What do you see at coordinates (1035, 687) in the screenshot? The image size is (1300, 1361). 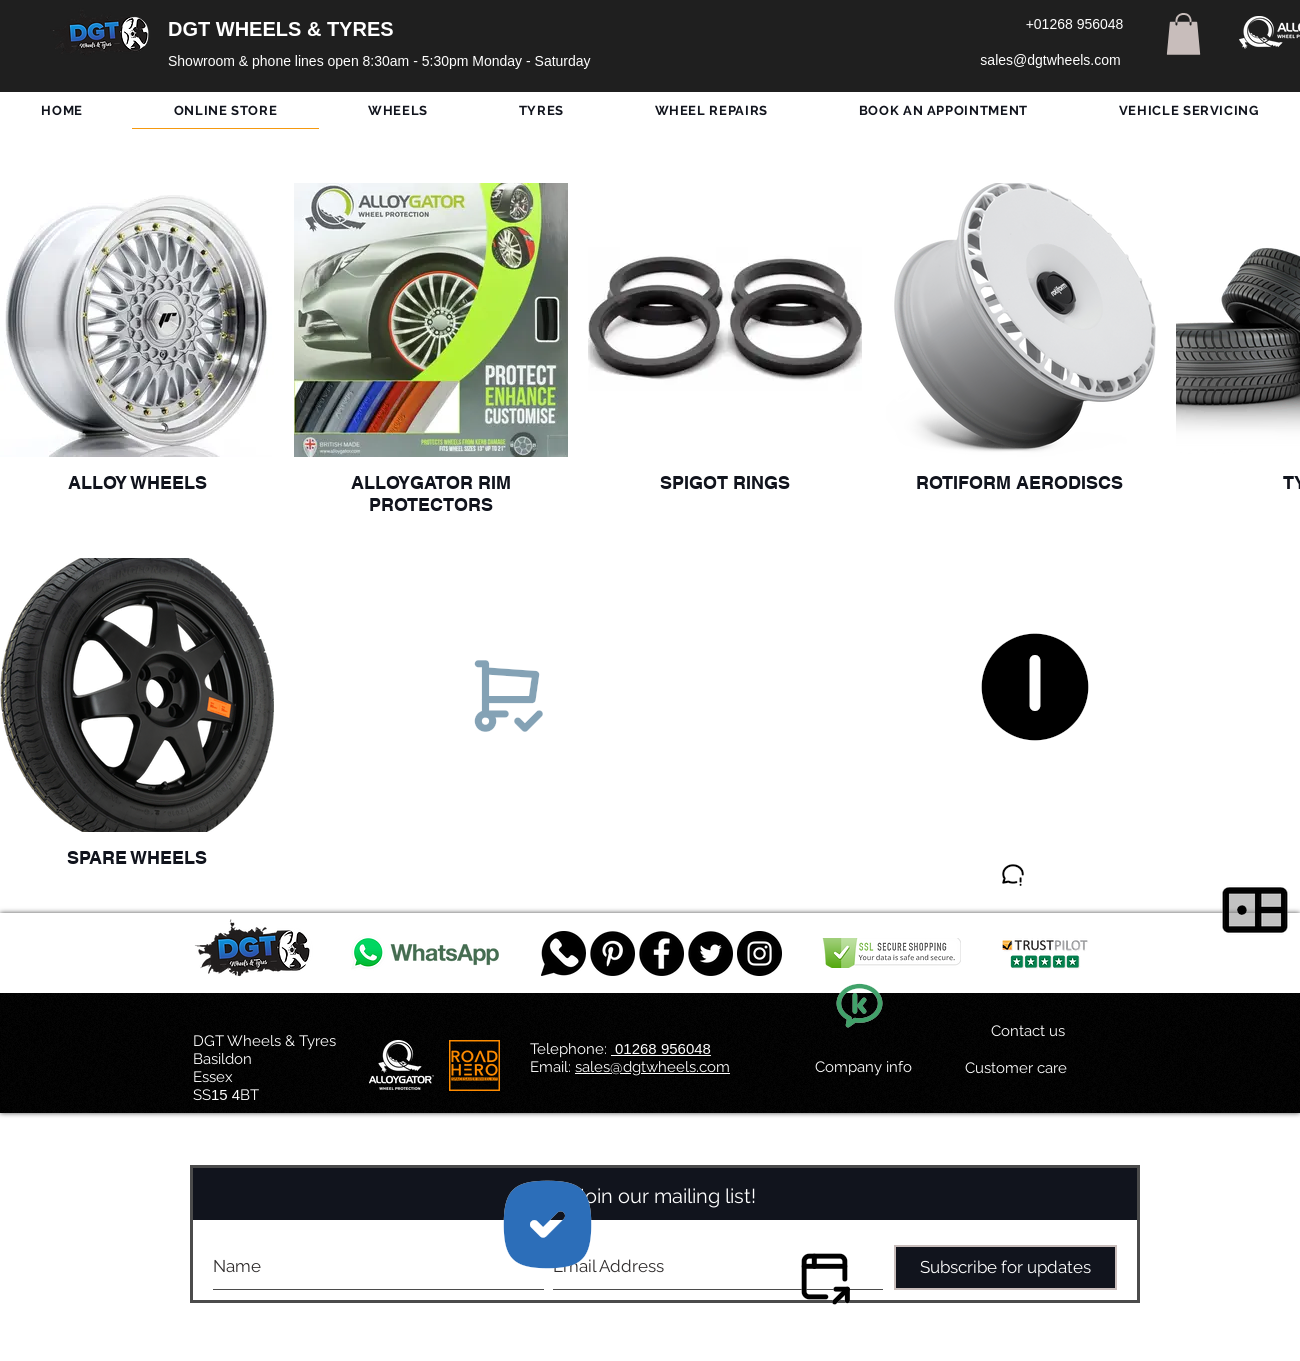 I see `indicates 6 o'clock or half past the hour` at bounding box center [1035, 687].